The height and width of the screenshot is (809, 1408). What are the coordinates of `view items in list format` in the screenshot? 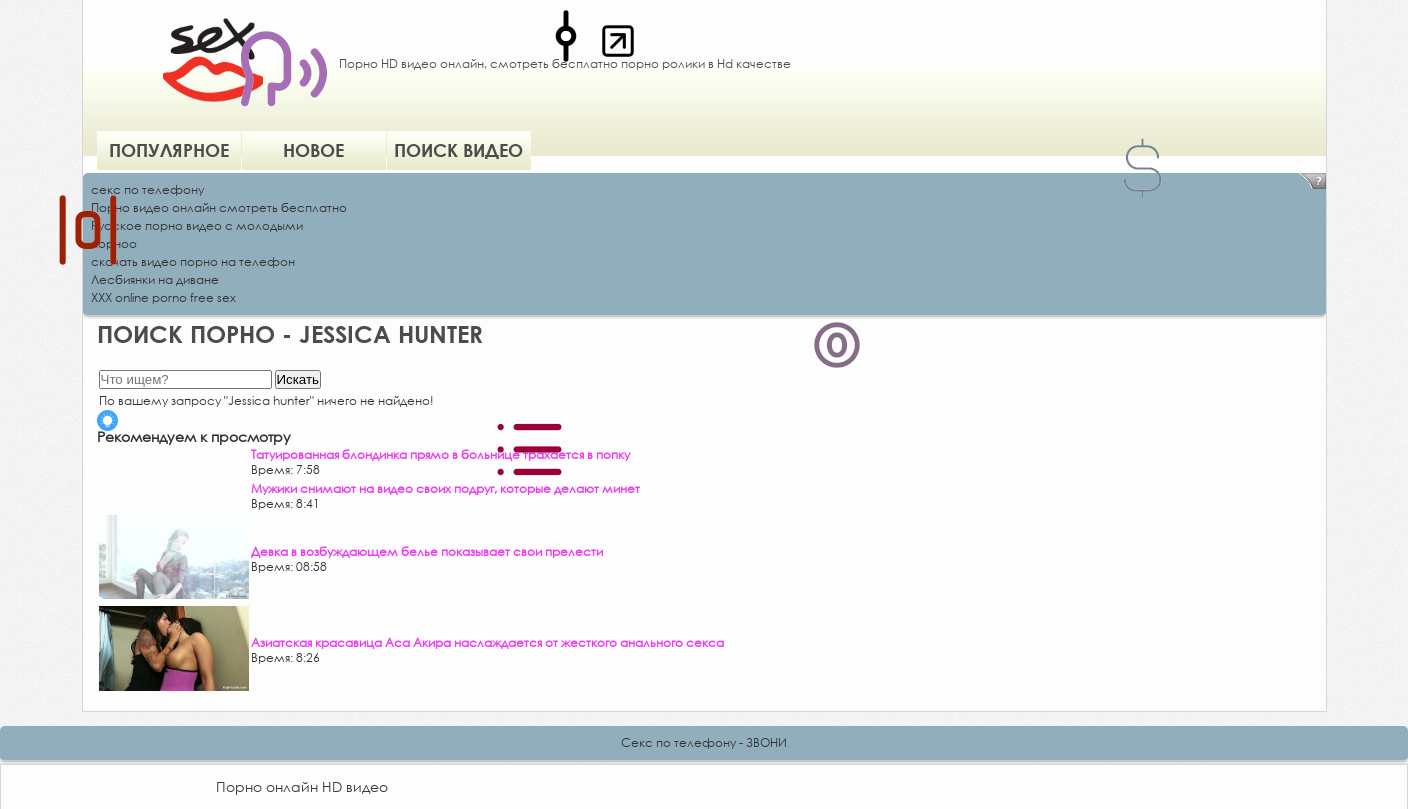 It's located at (529, 449).